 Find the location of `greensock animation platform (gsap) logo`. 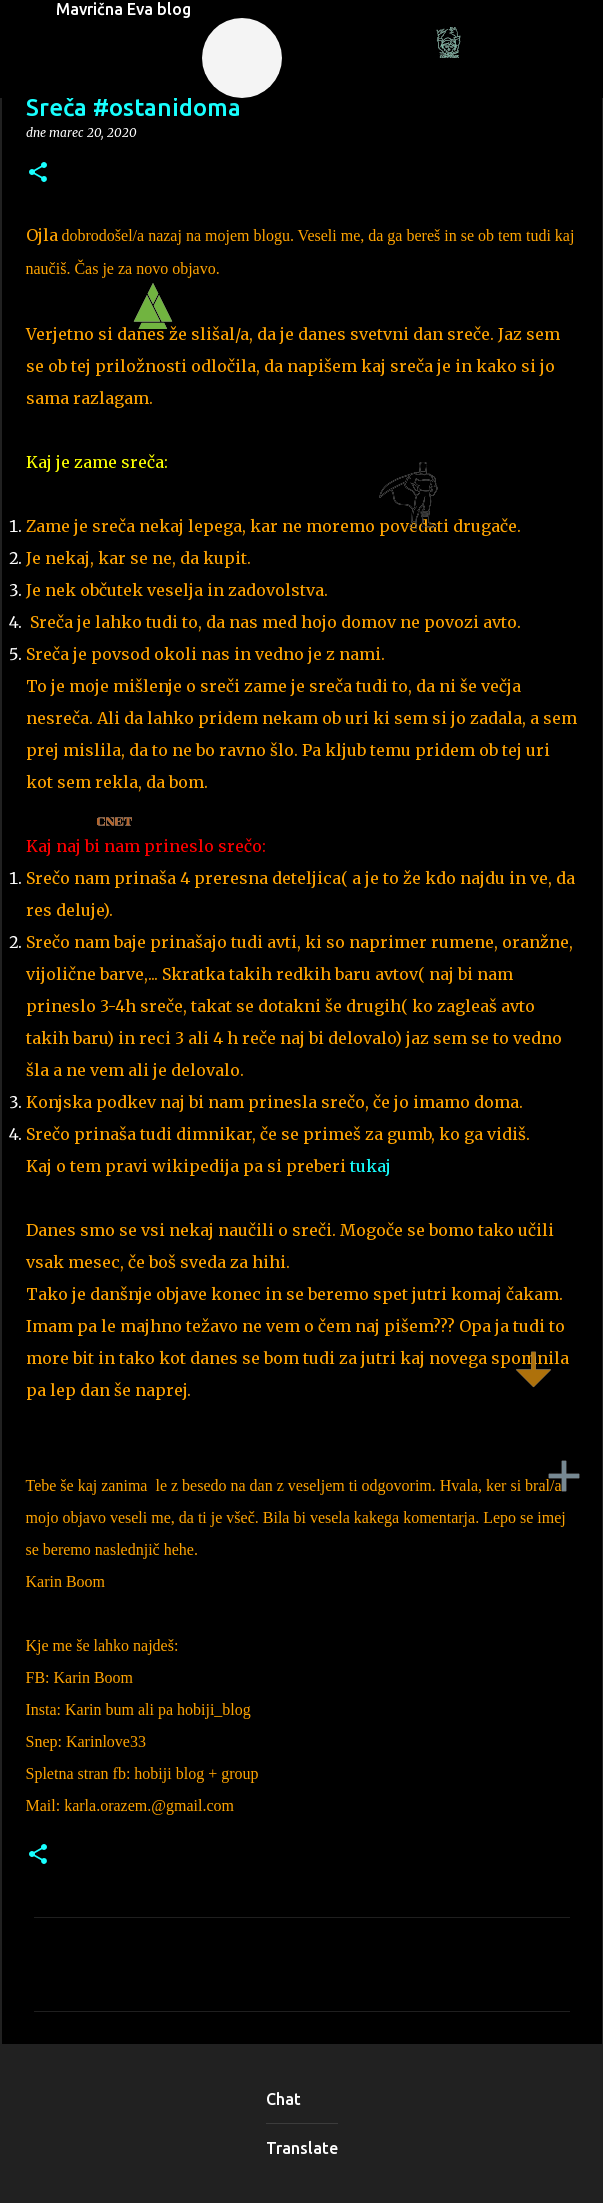

greensock animation platform (gsap) logo is located at coordinates (408, 495).